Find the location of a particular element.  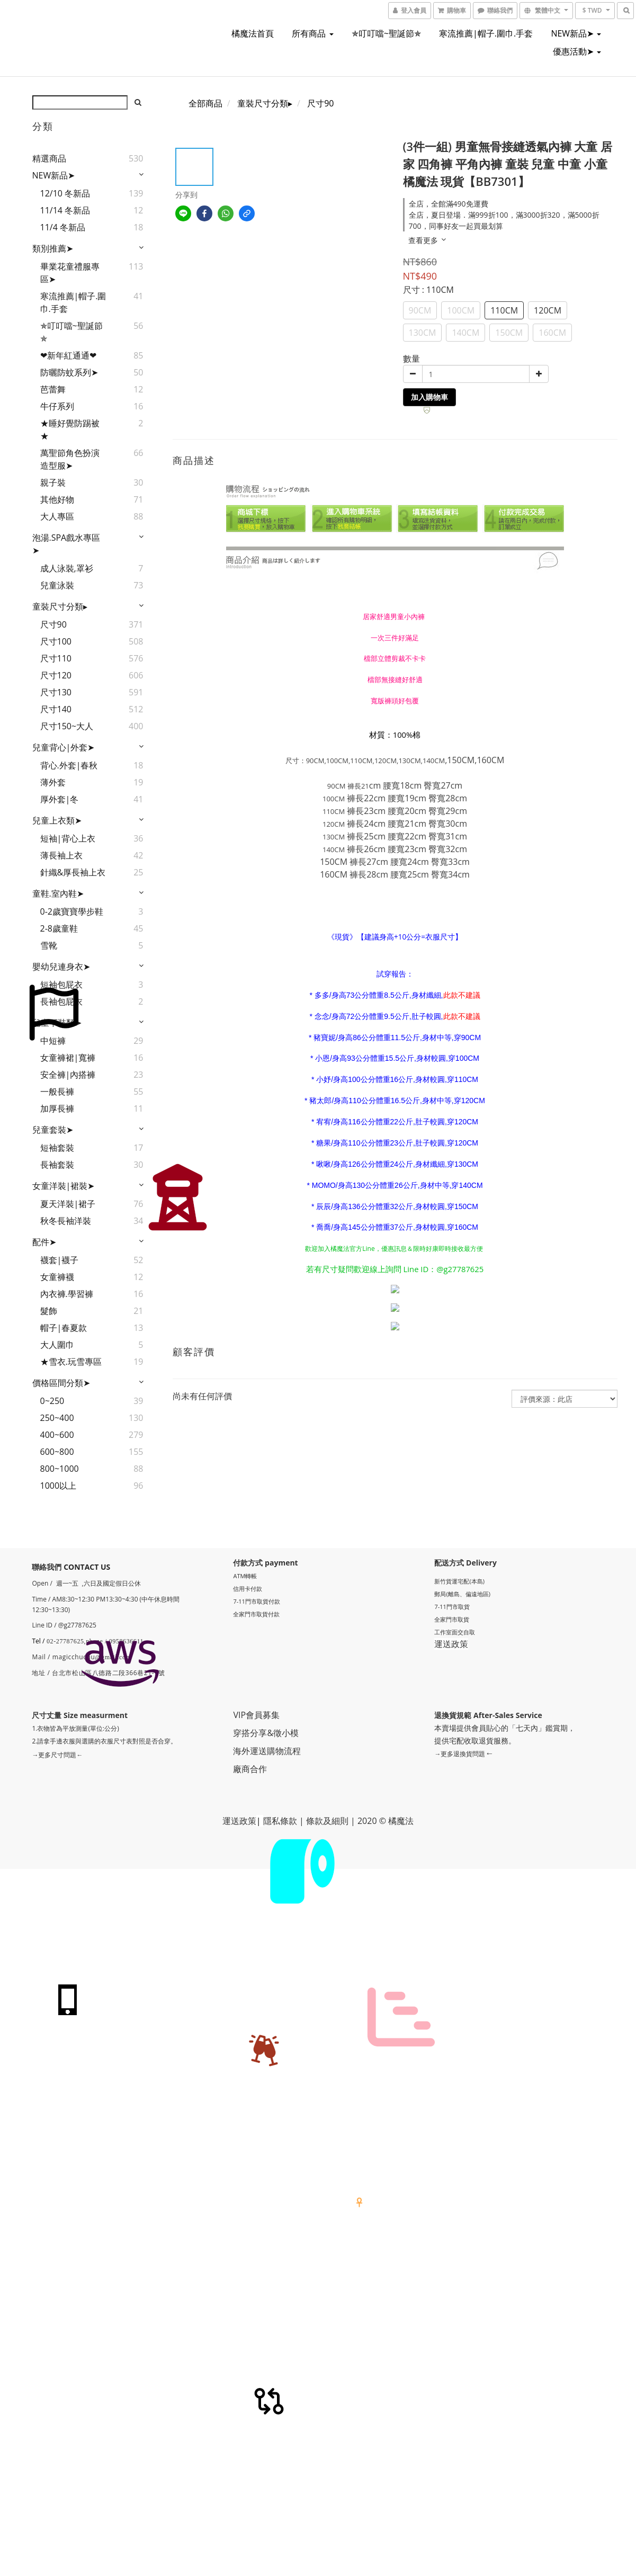

view observation tower or lookout point is located at coordinates (177, 1197).